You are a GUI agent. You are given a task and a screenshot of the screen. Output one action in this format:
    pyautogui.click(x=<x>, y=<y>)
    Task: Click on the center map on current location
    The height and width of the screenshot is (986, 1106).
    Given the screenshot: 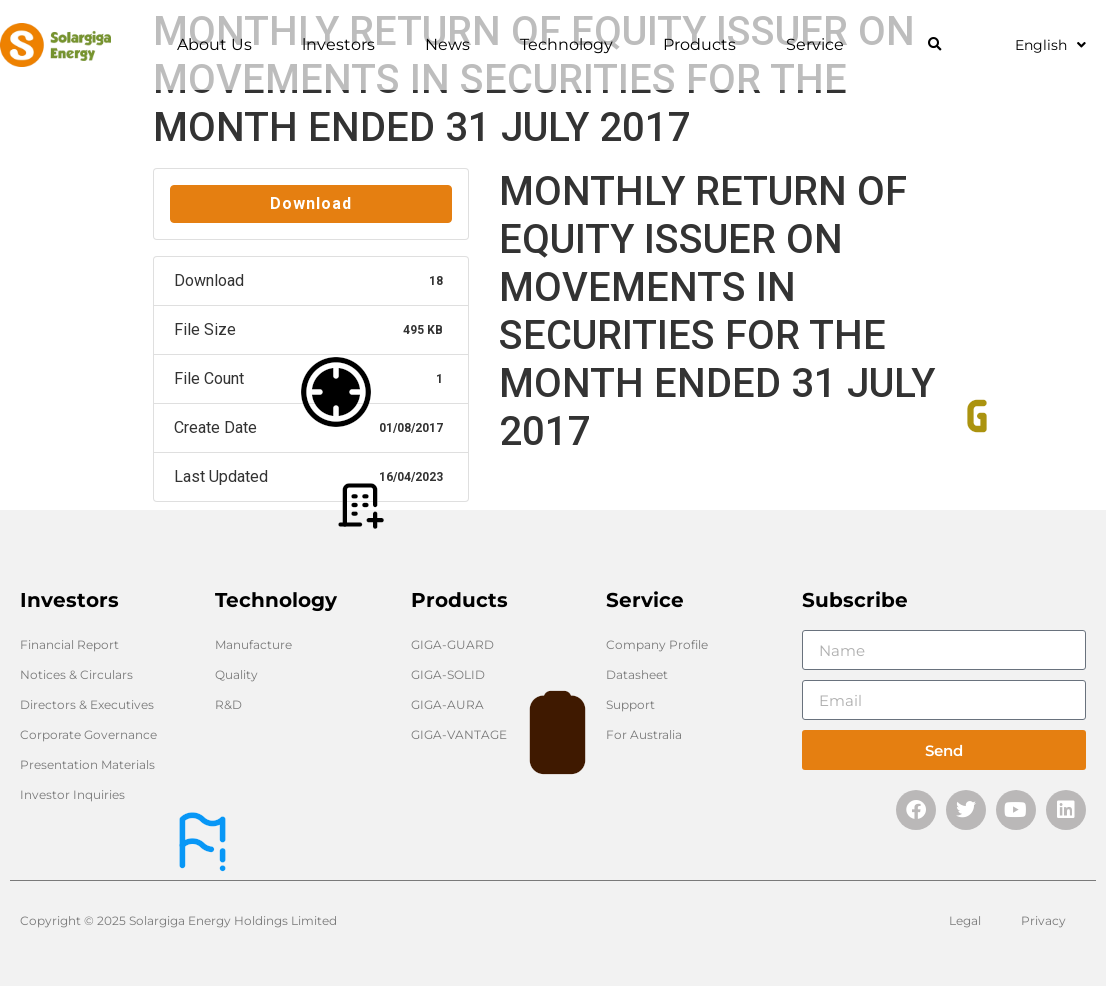 What is the action you would take?
    pyautogui.click(x=336, y=392)
    